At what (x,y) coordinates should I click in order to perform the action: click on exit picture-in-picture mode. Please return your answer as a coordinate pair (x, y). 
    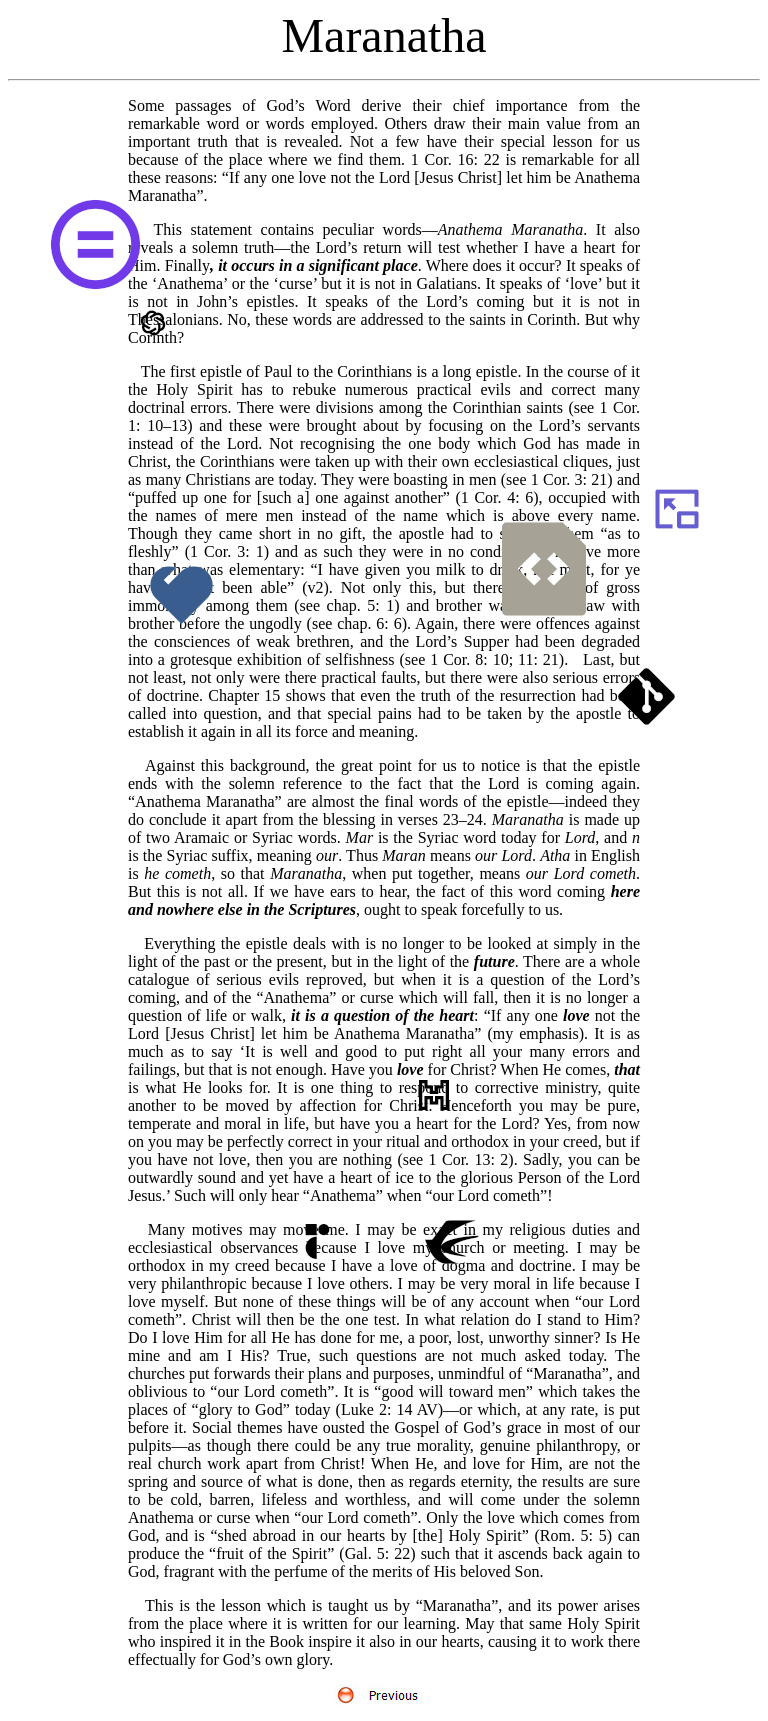
    Looking at the image, I should click on (677, 509).